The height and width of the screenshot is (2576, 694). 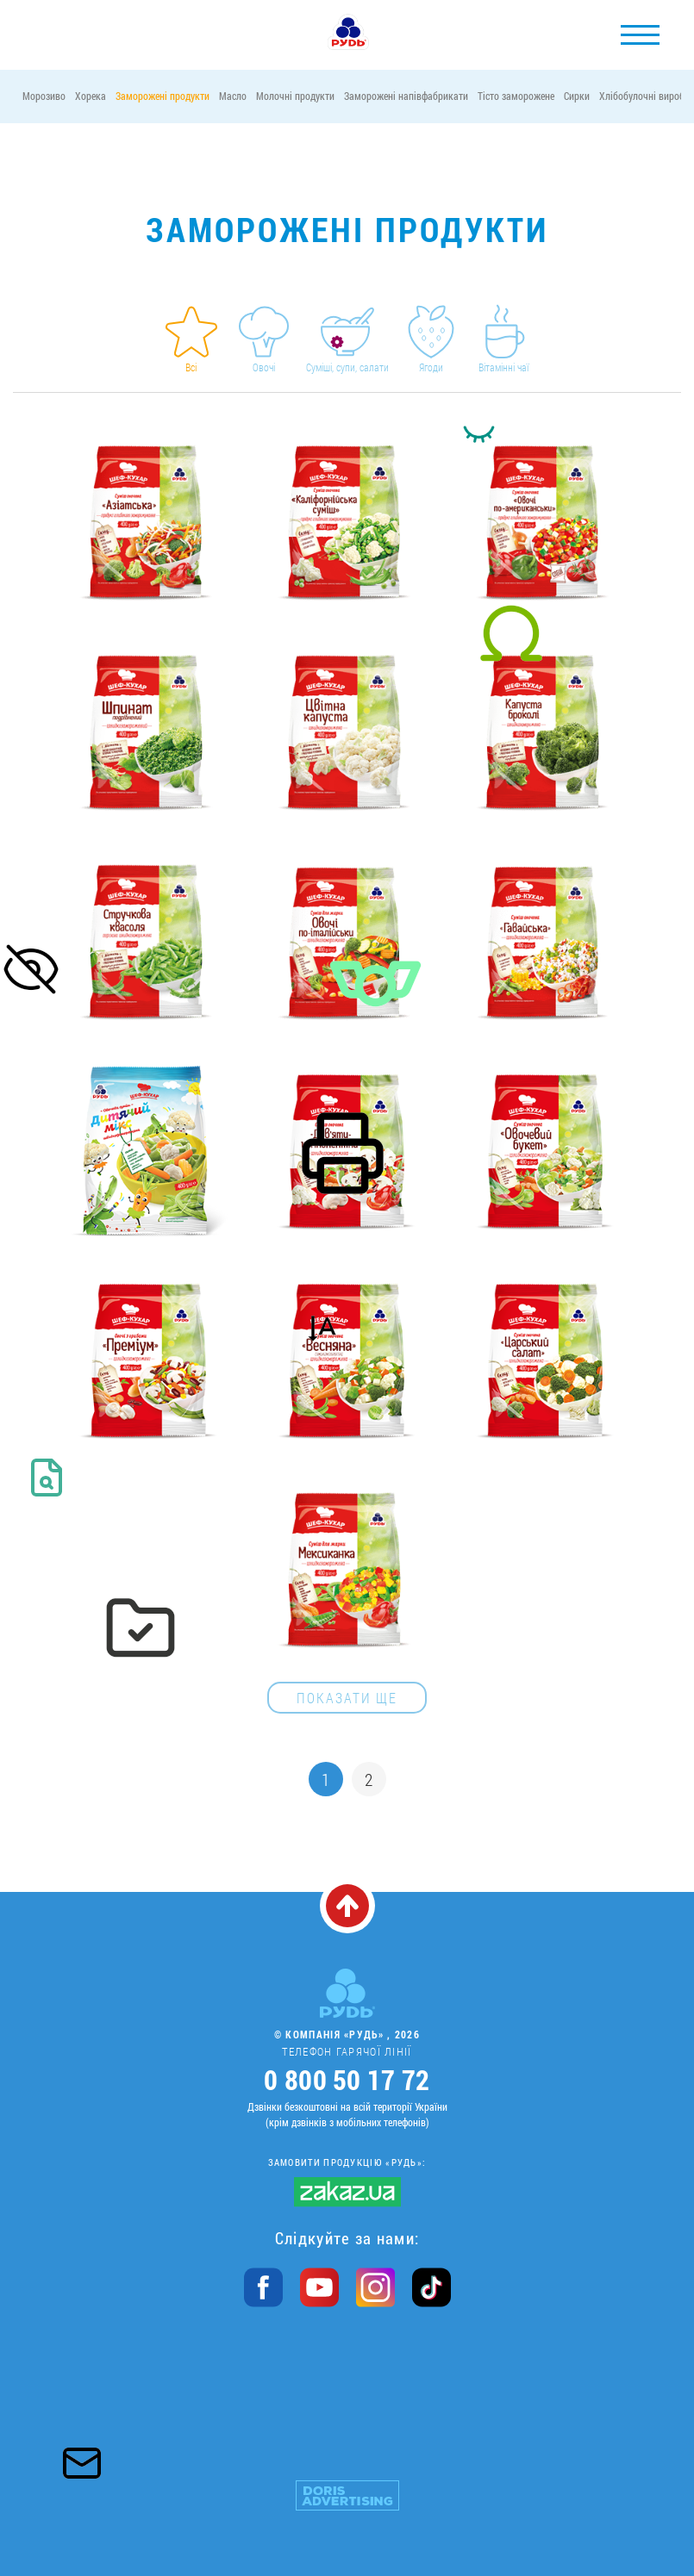 What do you see at coordinates (342, 1153) in the screenshot?
I see `print the current document` at bounding box center [342, 1153].